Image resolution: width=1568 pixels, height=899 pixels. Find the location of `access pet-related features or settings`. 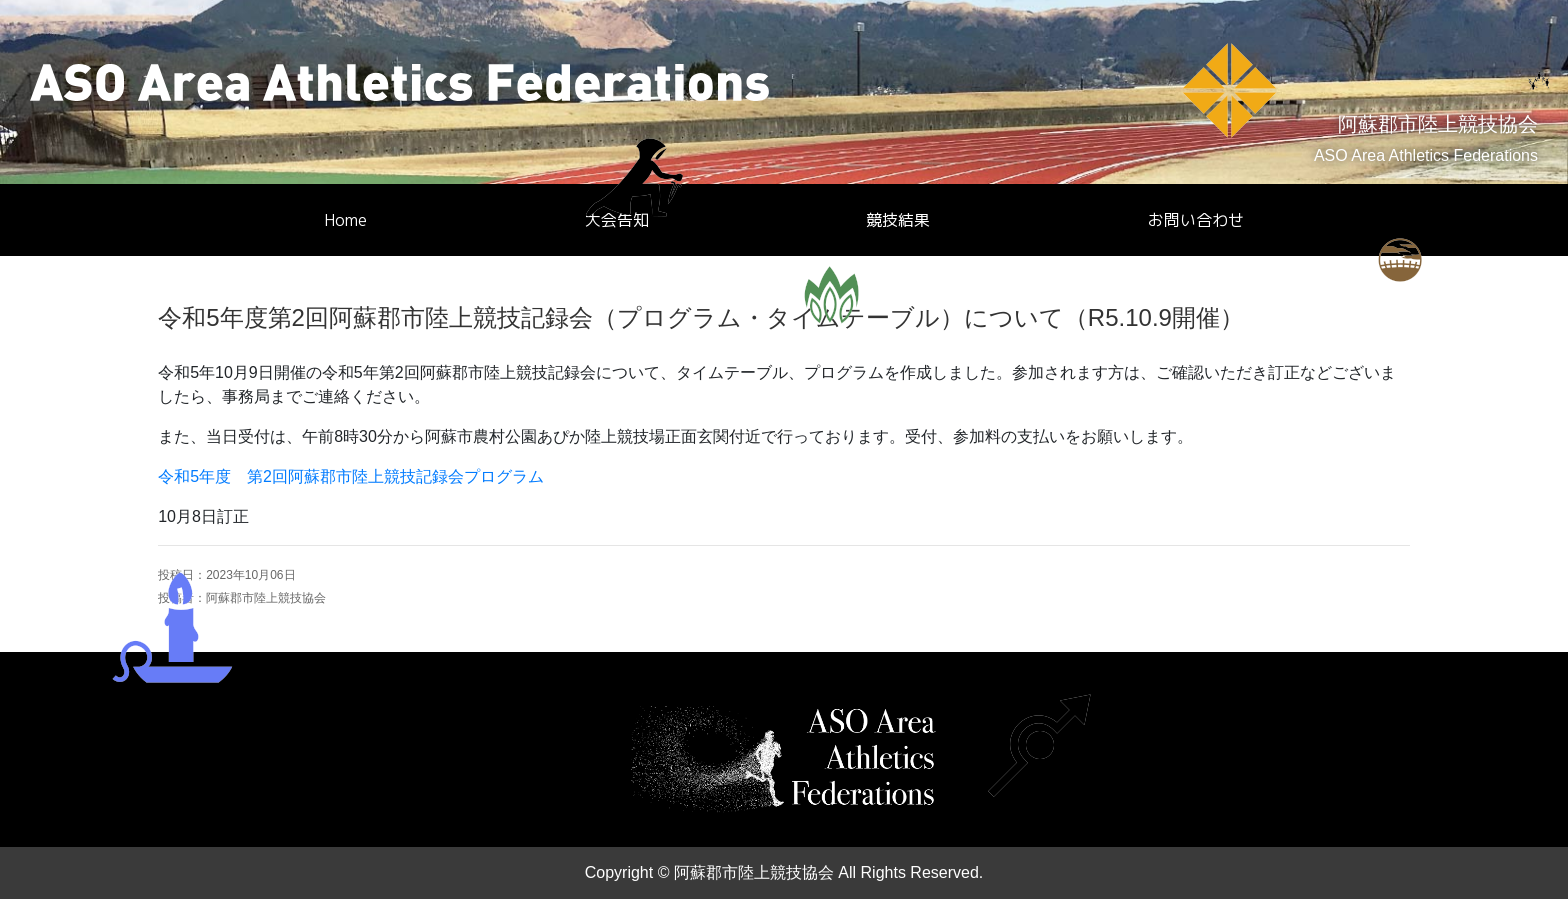

access pet-related features or settings is located at coordinates (831, 294).